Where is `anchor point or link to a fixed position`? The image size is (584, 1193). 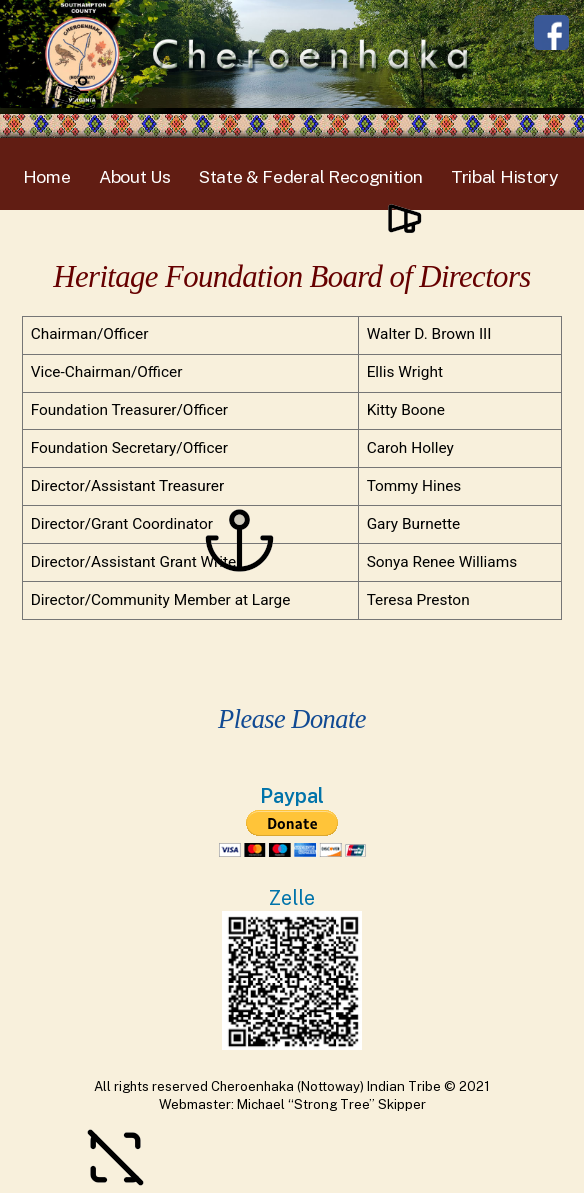 anchor point or link to a fixed position is located at coordinates (239, 540).